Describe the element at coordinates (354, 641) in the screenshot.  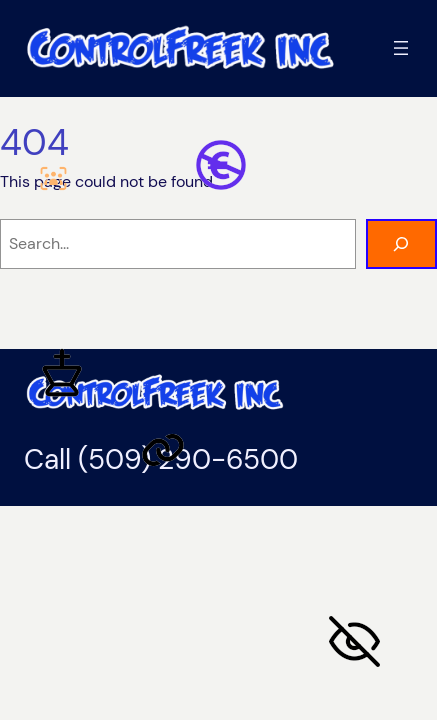
I see `hide password or sensitive content` at that location.